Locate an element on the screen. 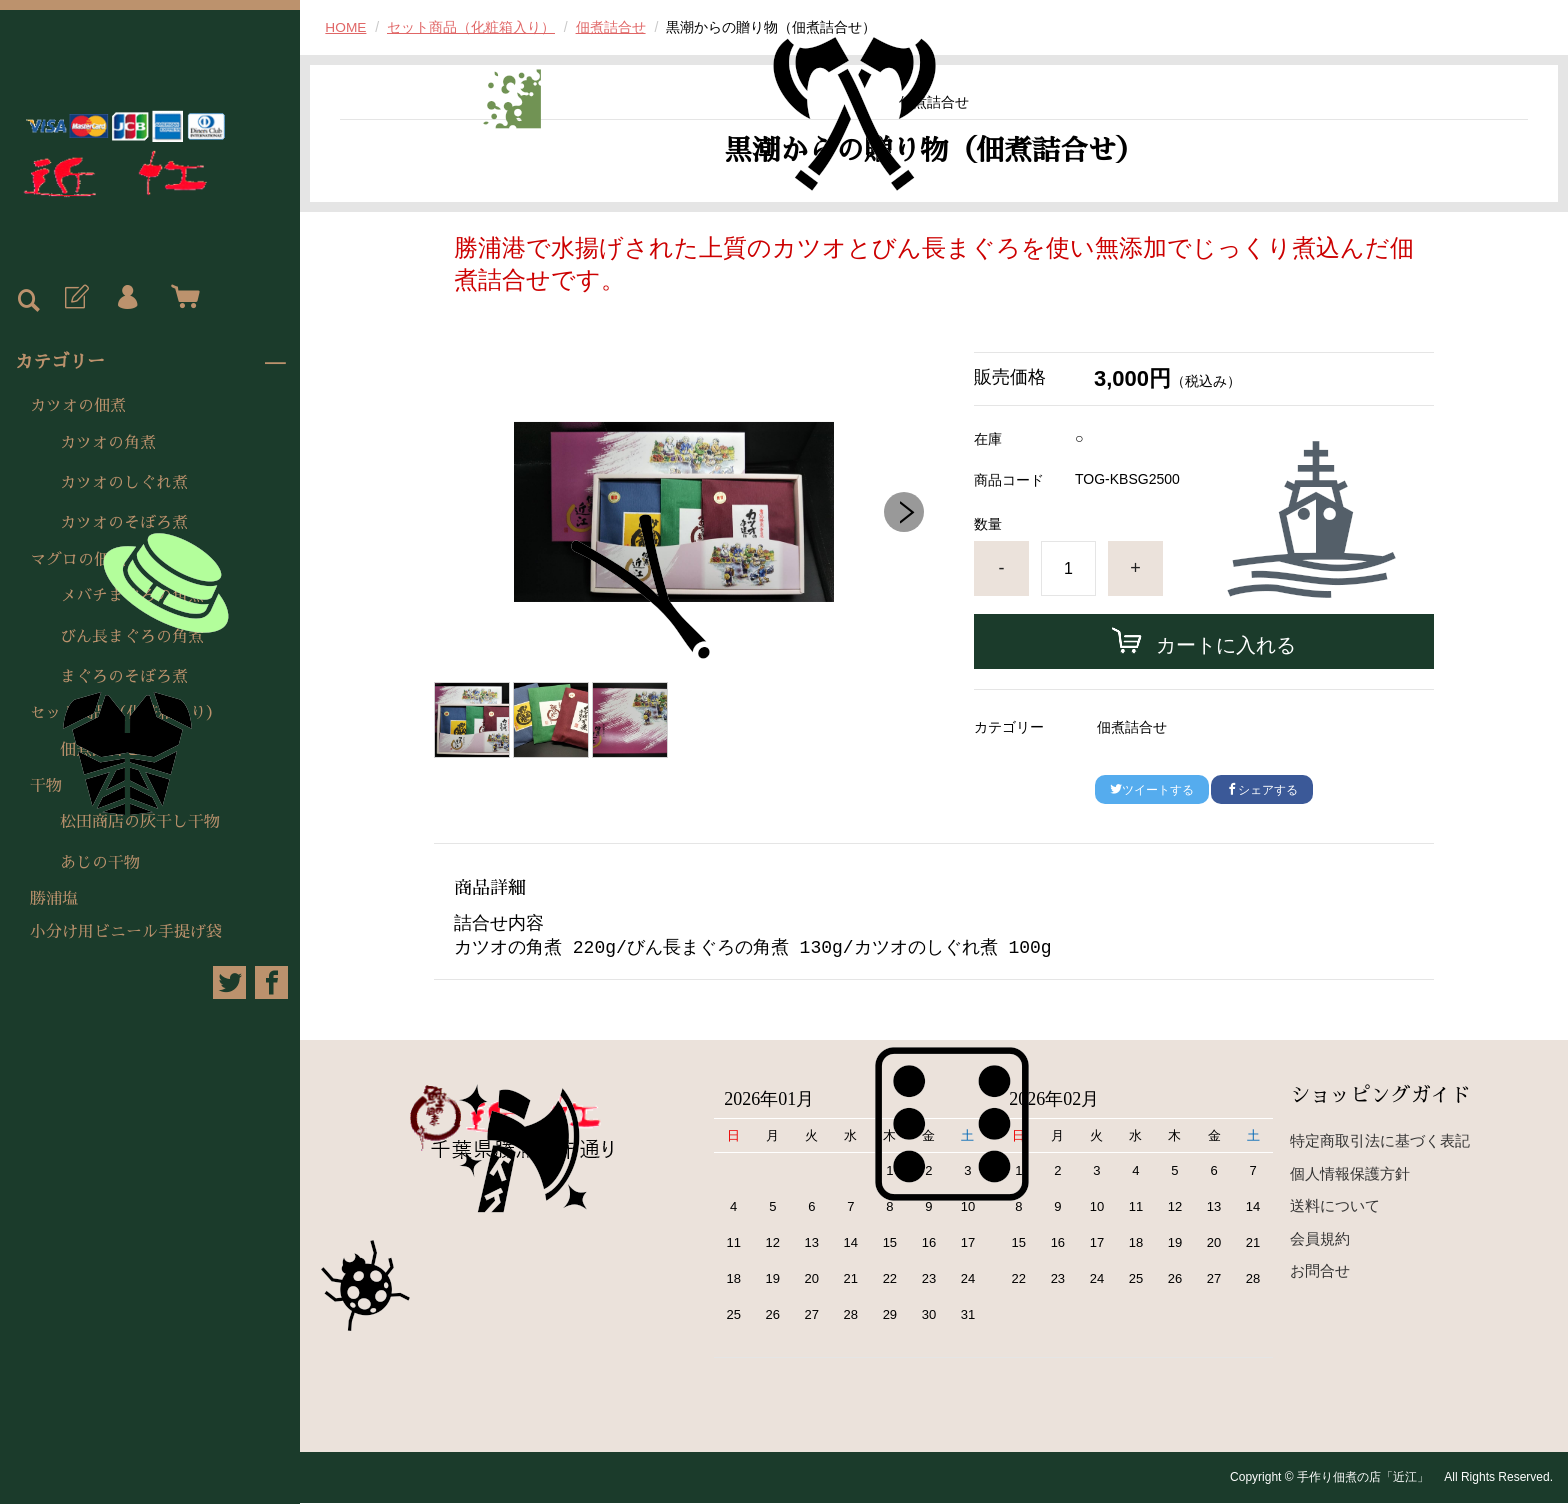 The height and width of the screenshot is (1504, 1568). report a bug or software issue is located at coordinates (365, 1285).